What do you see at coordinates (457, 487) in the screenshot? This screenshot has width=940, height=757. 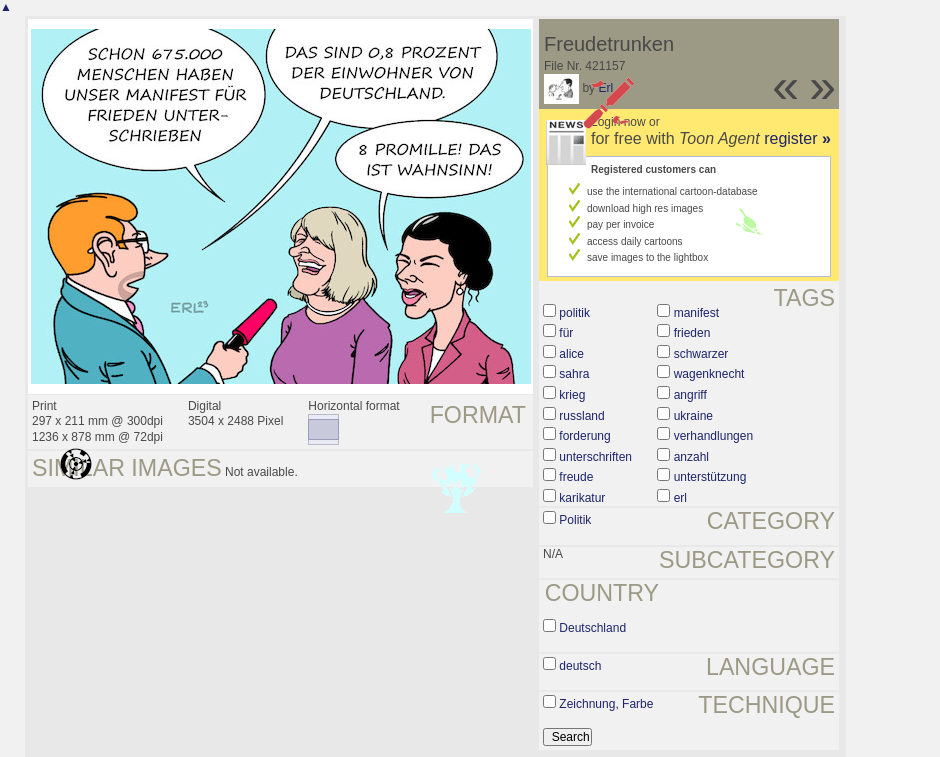 I see `indicates a fire hazard or wildfire event` at bounding box center [457, 487].